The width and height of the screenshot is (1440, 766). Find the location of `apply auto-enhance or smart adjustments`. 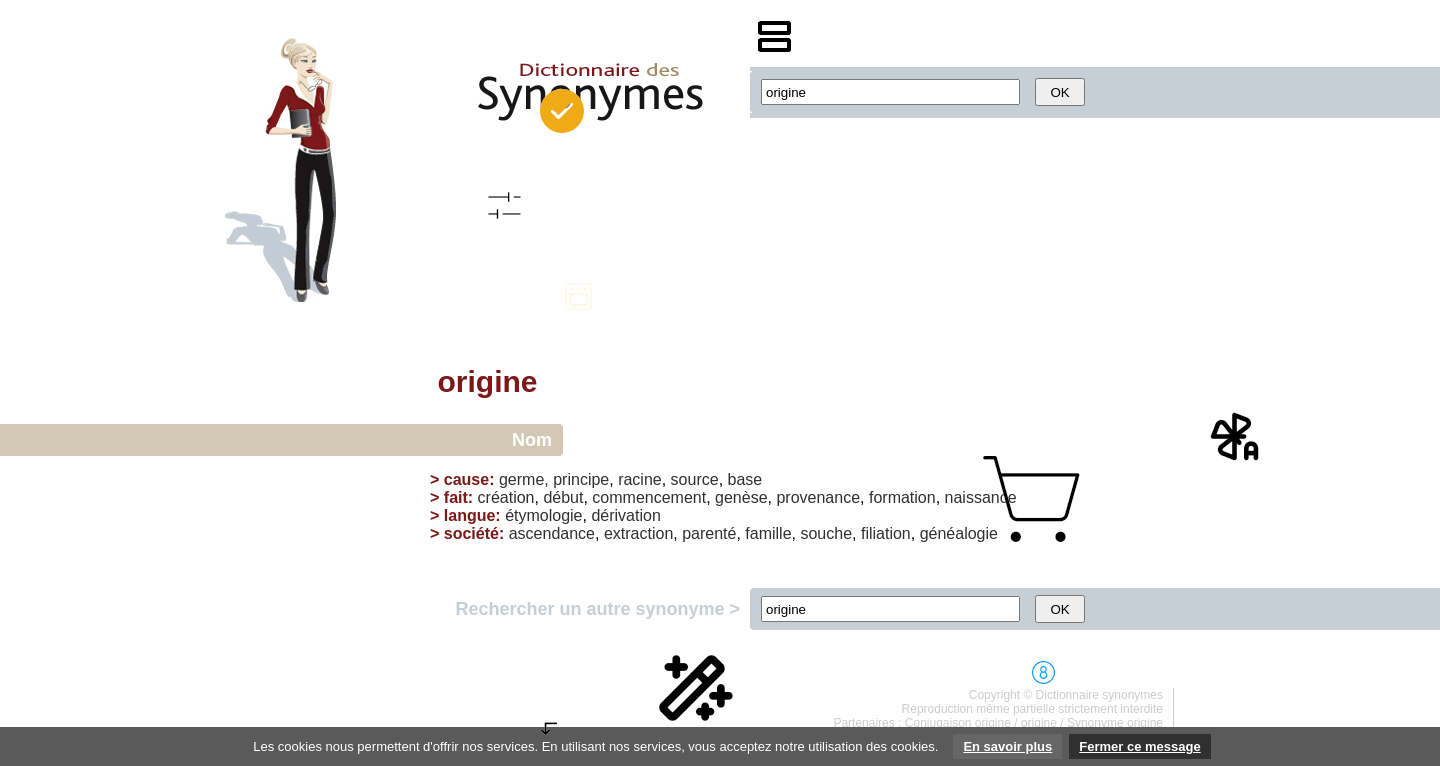

apply auto-enhance or smart adjustments is located at coordinates (692, 688).